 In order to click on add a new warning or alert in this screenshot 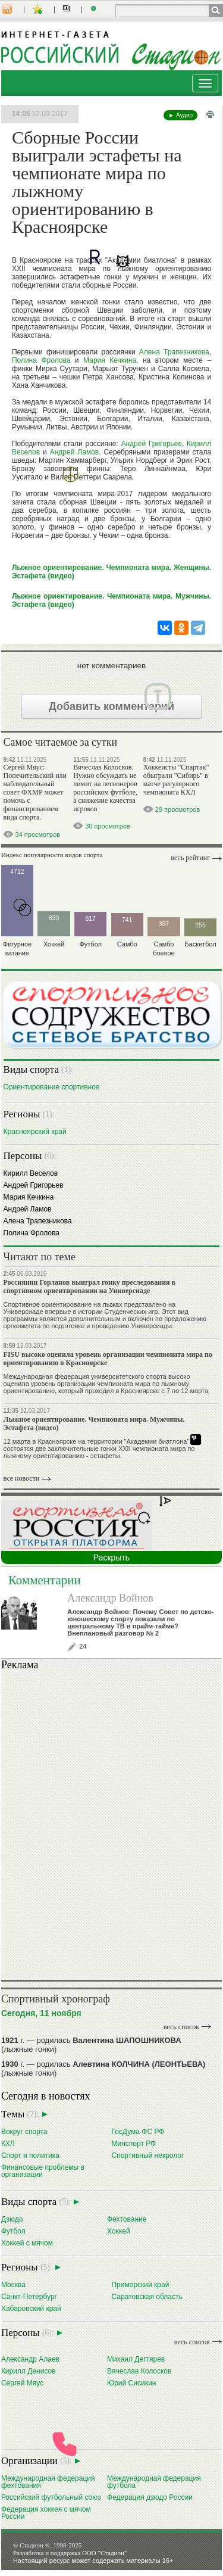, I will do `click(144, 1518)`.